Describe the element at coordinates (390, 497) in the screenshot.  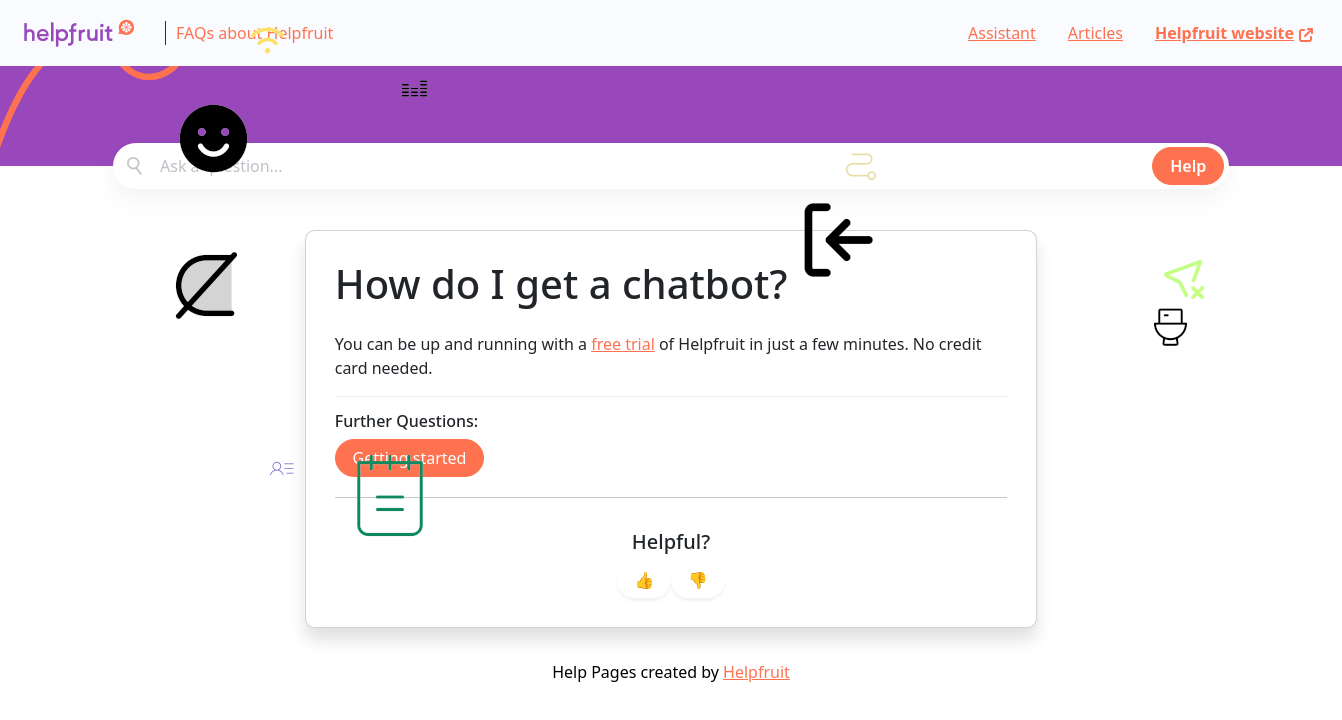
I see `open notepad or notes app` at that location.